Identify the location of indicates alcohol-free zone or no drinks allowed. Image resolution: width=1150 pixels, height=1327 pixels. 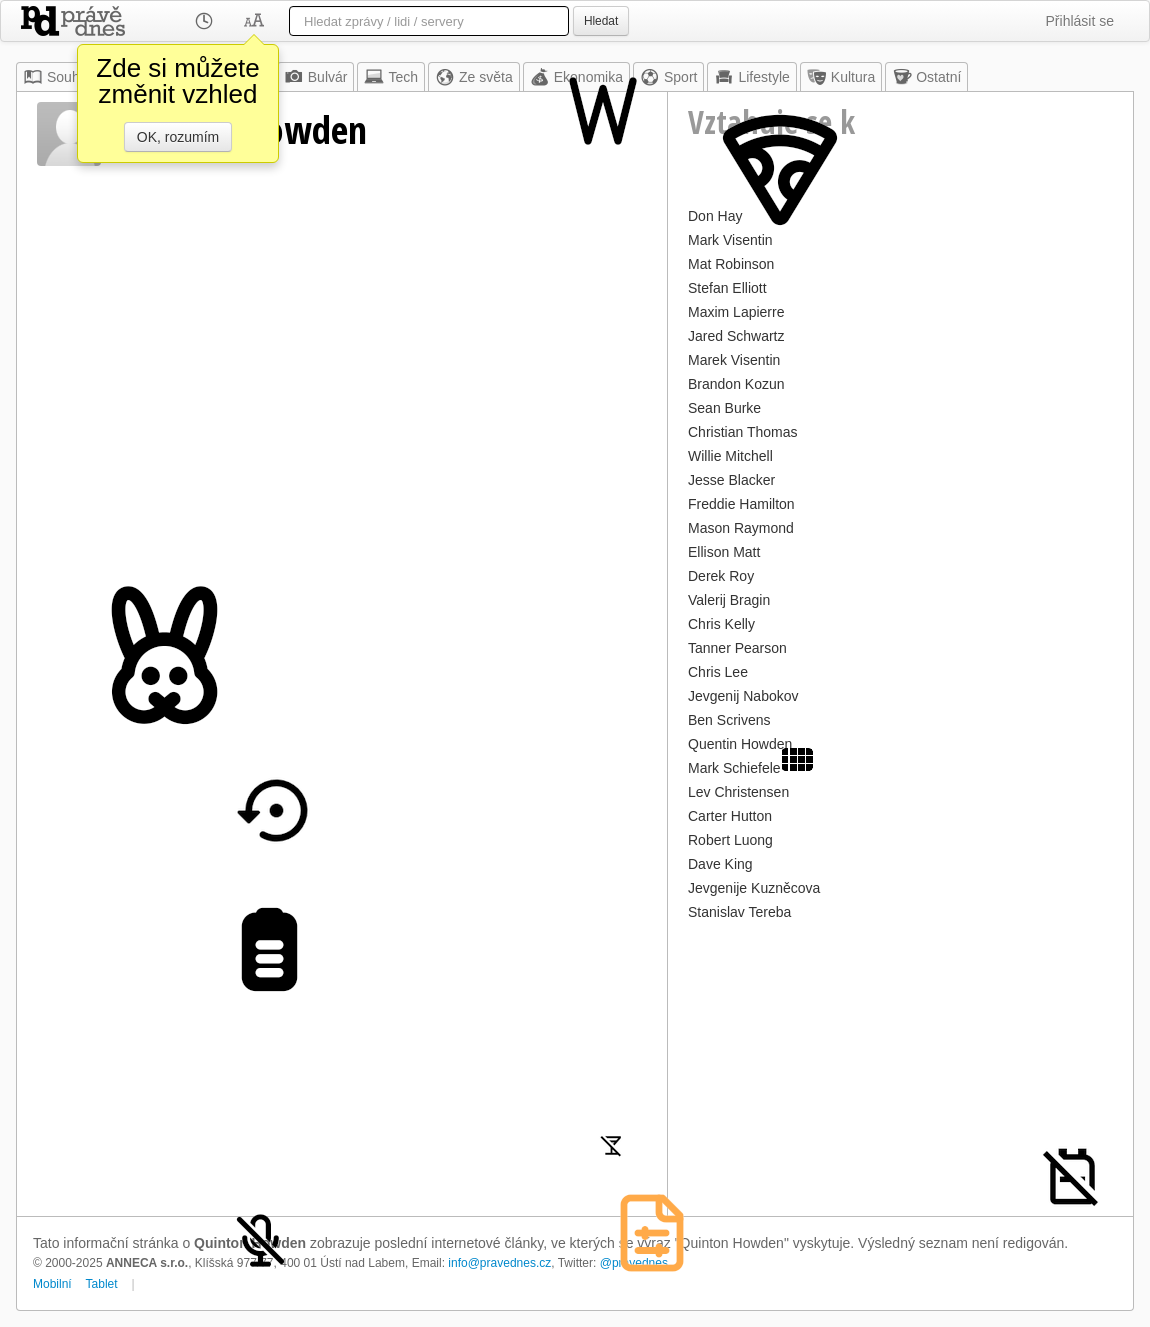
(611, 1145).